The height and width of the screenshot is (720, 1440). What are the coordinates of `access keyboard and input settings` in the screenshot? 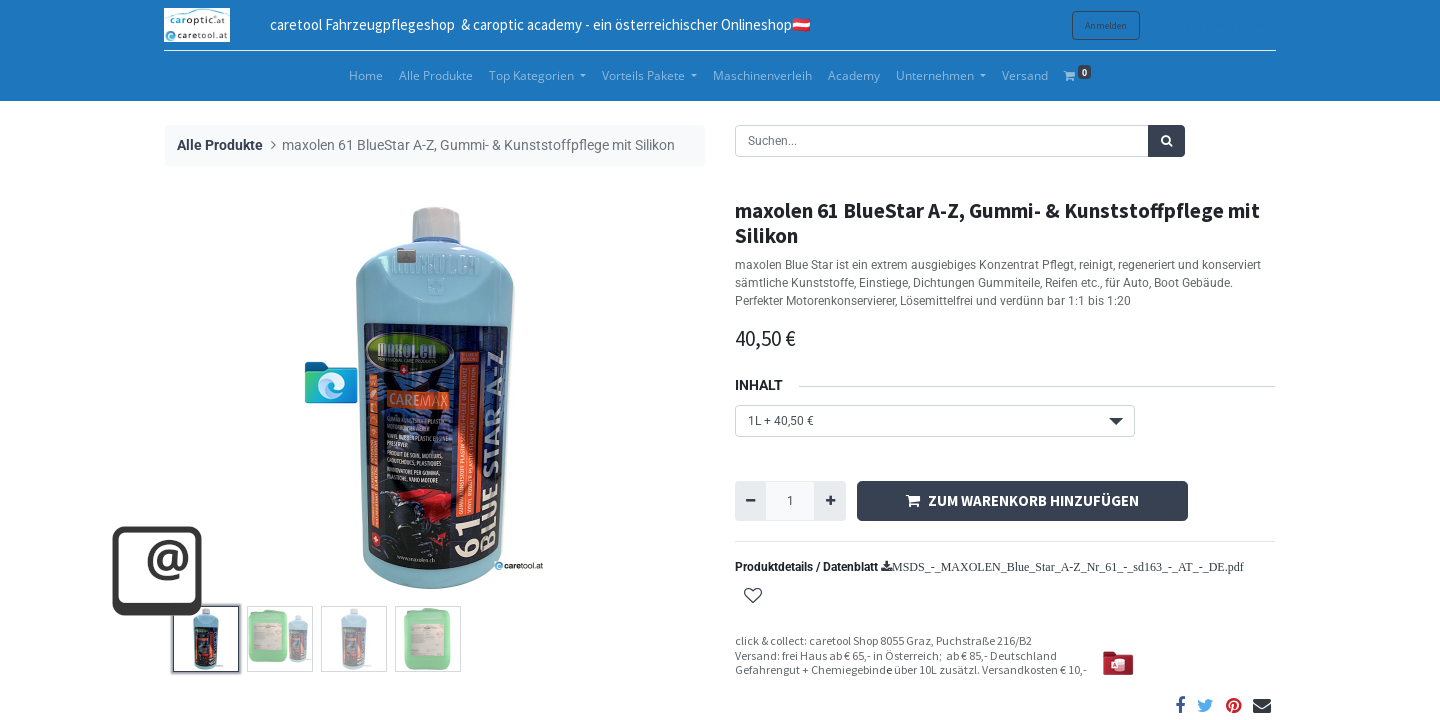 It's located at (157, 571).